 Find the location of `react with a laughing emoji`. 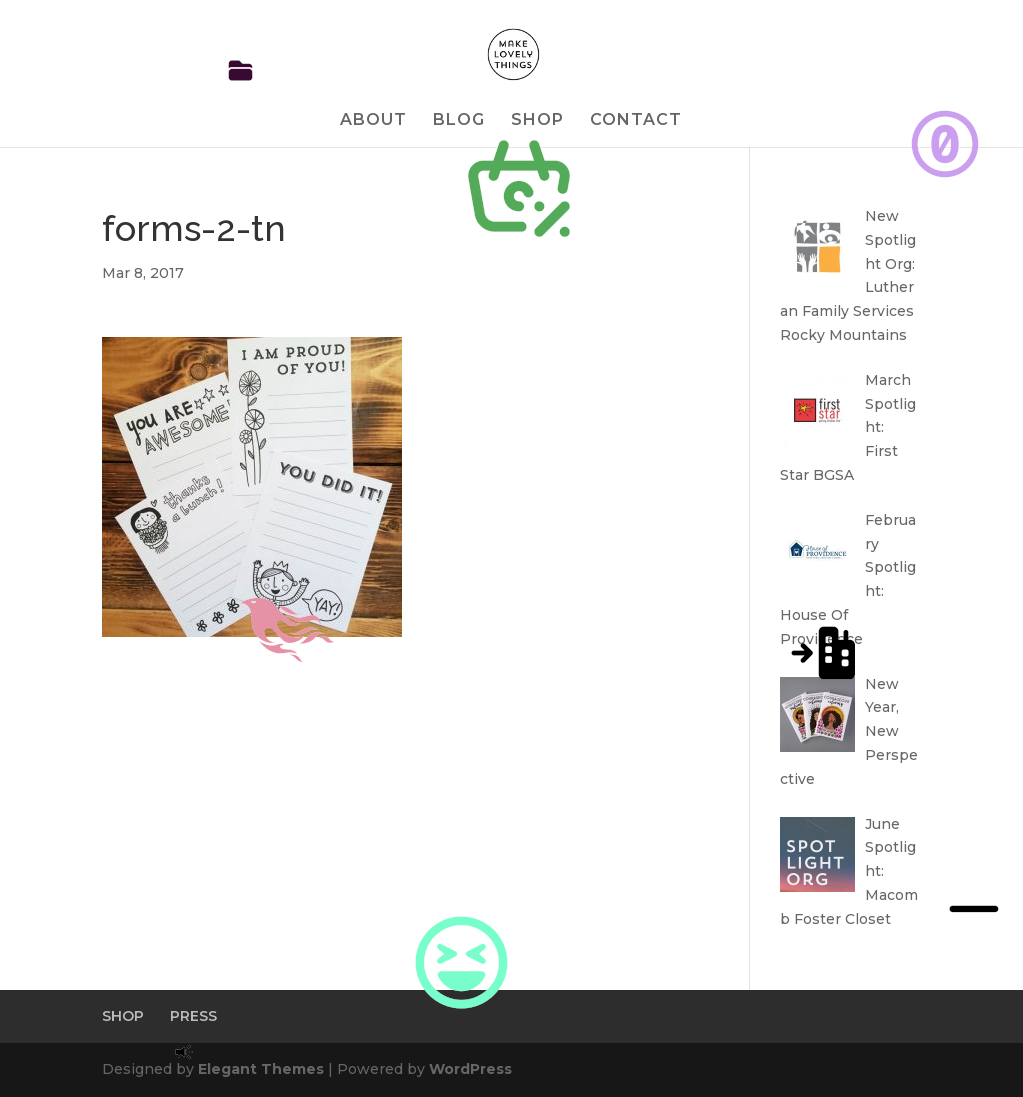

react with a laughing emoji is located at coordinates (461, 962).